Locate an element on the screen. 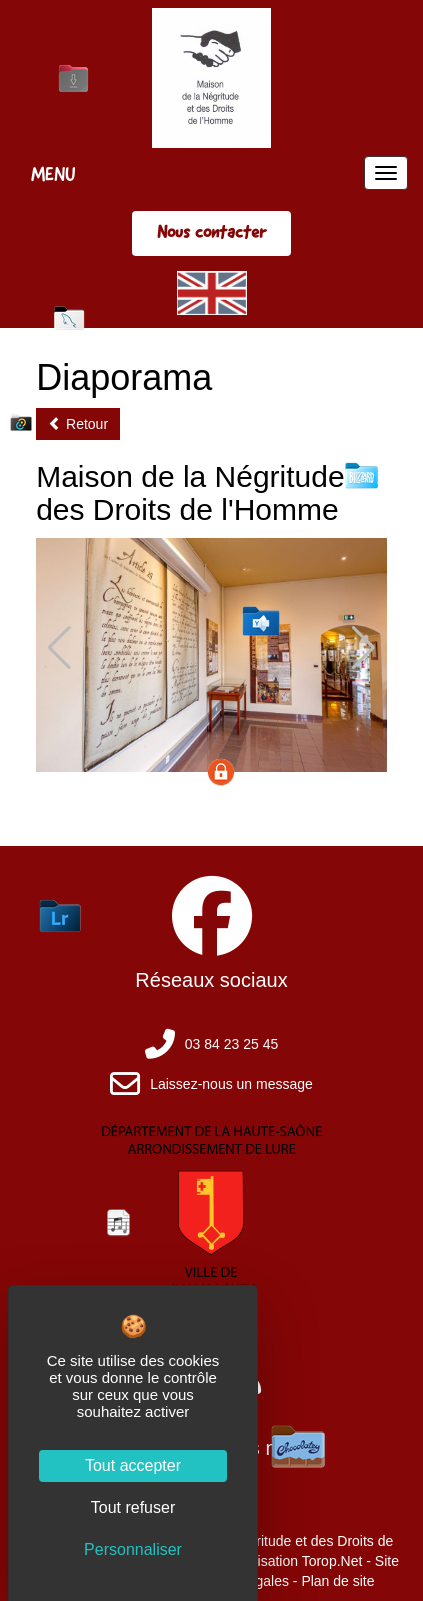 Image resolution: width=423 pixels, height=1601 pixels. open tauri project folder is located at coordinates (21, 423).